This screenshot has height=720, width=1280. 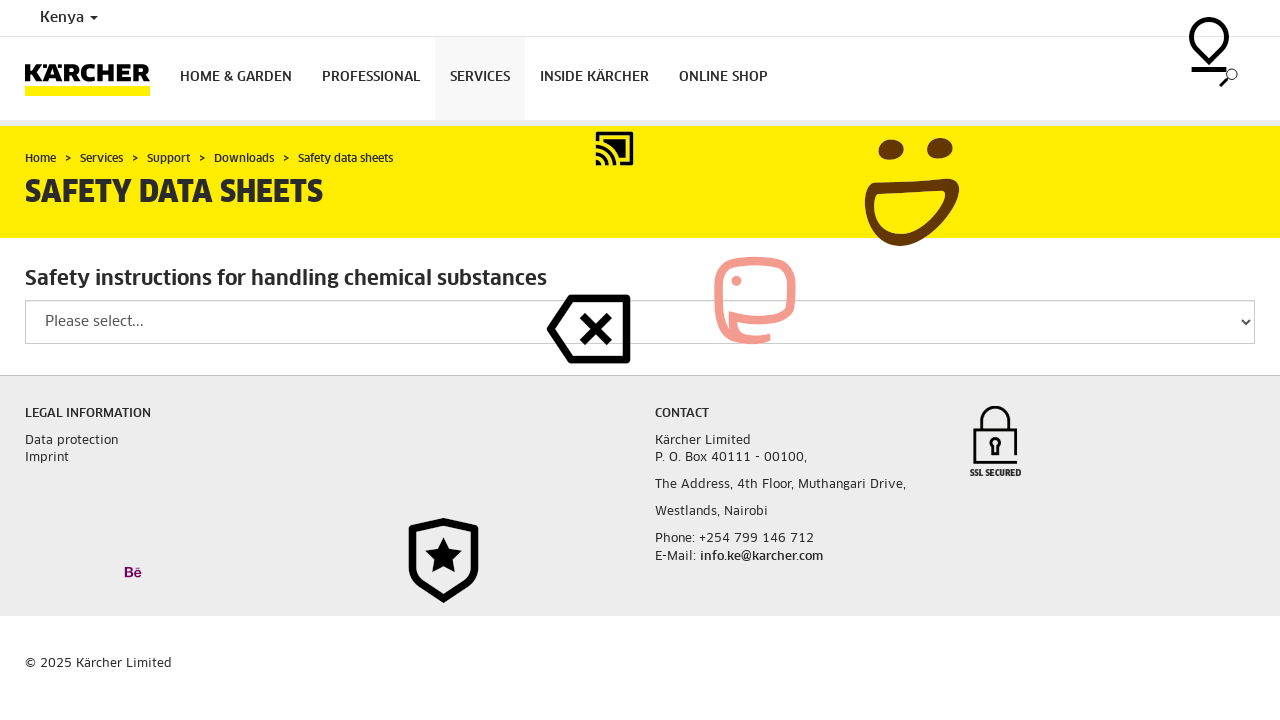 I want to click on indicates premium or verified security status, so click(x=443, y=560).